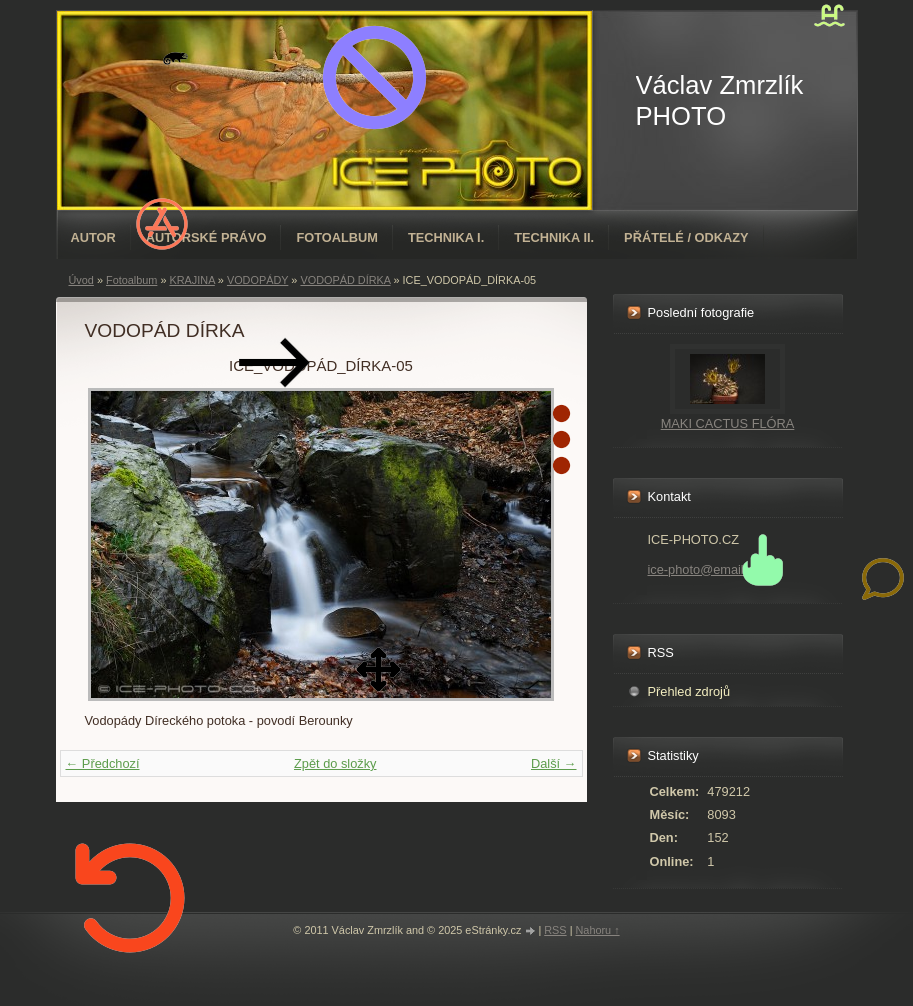  Describe the element at coordinates (829, 15) in the screenshot. I see `access pool or swimming facilities` at that location.